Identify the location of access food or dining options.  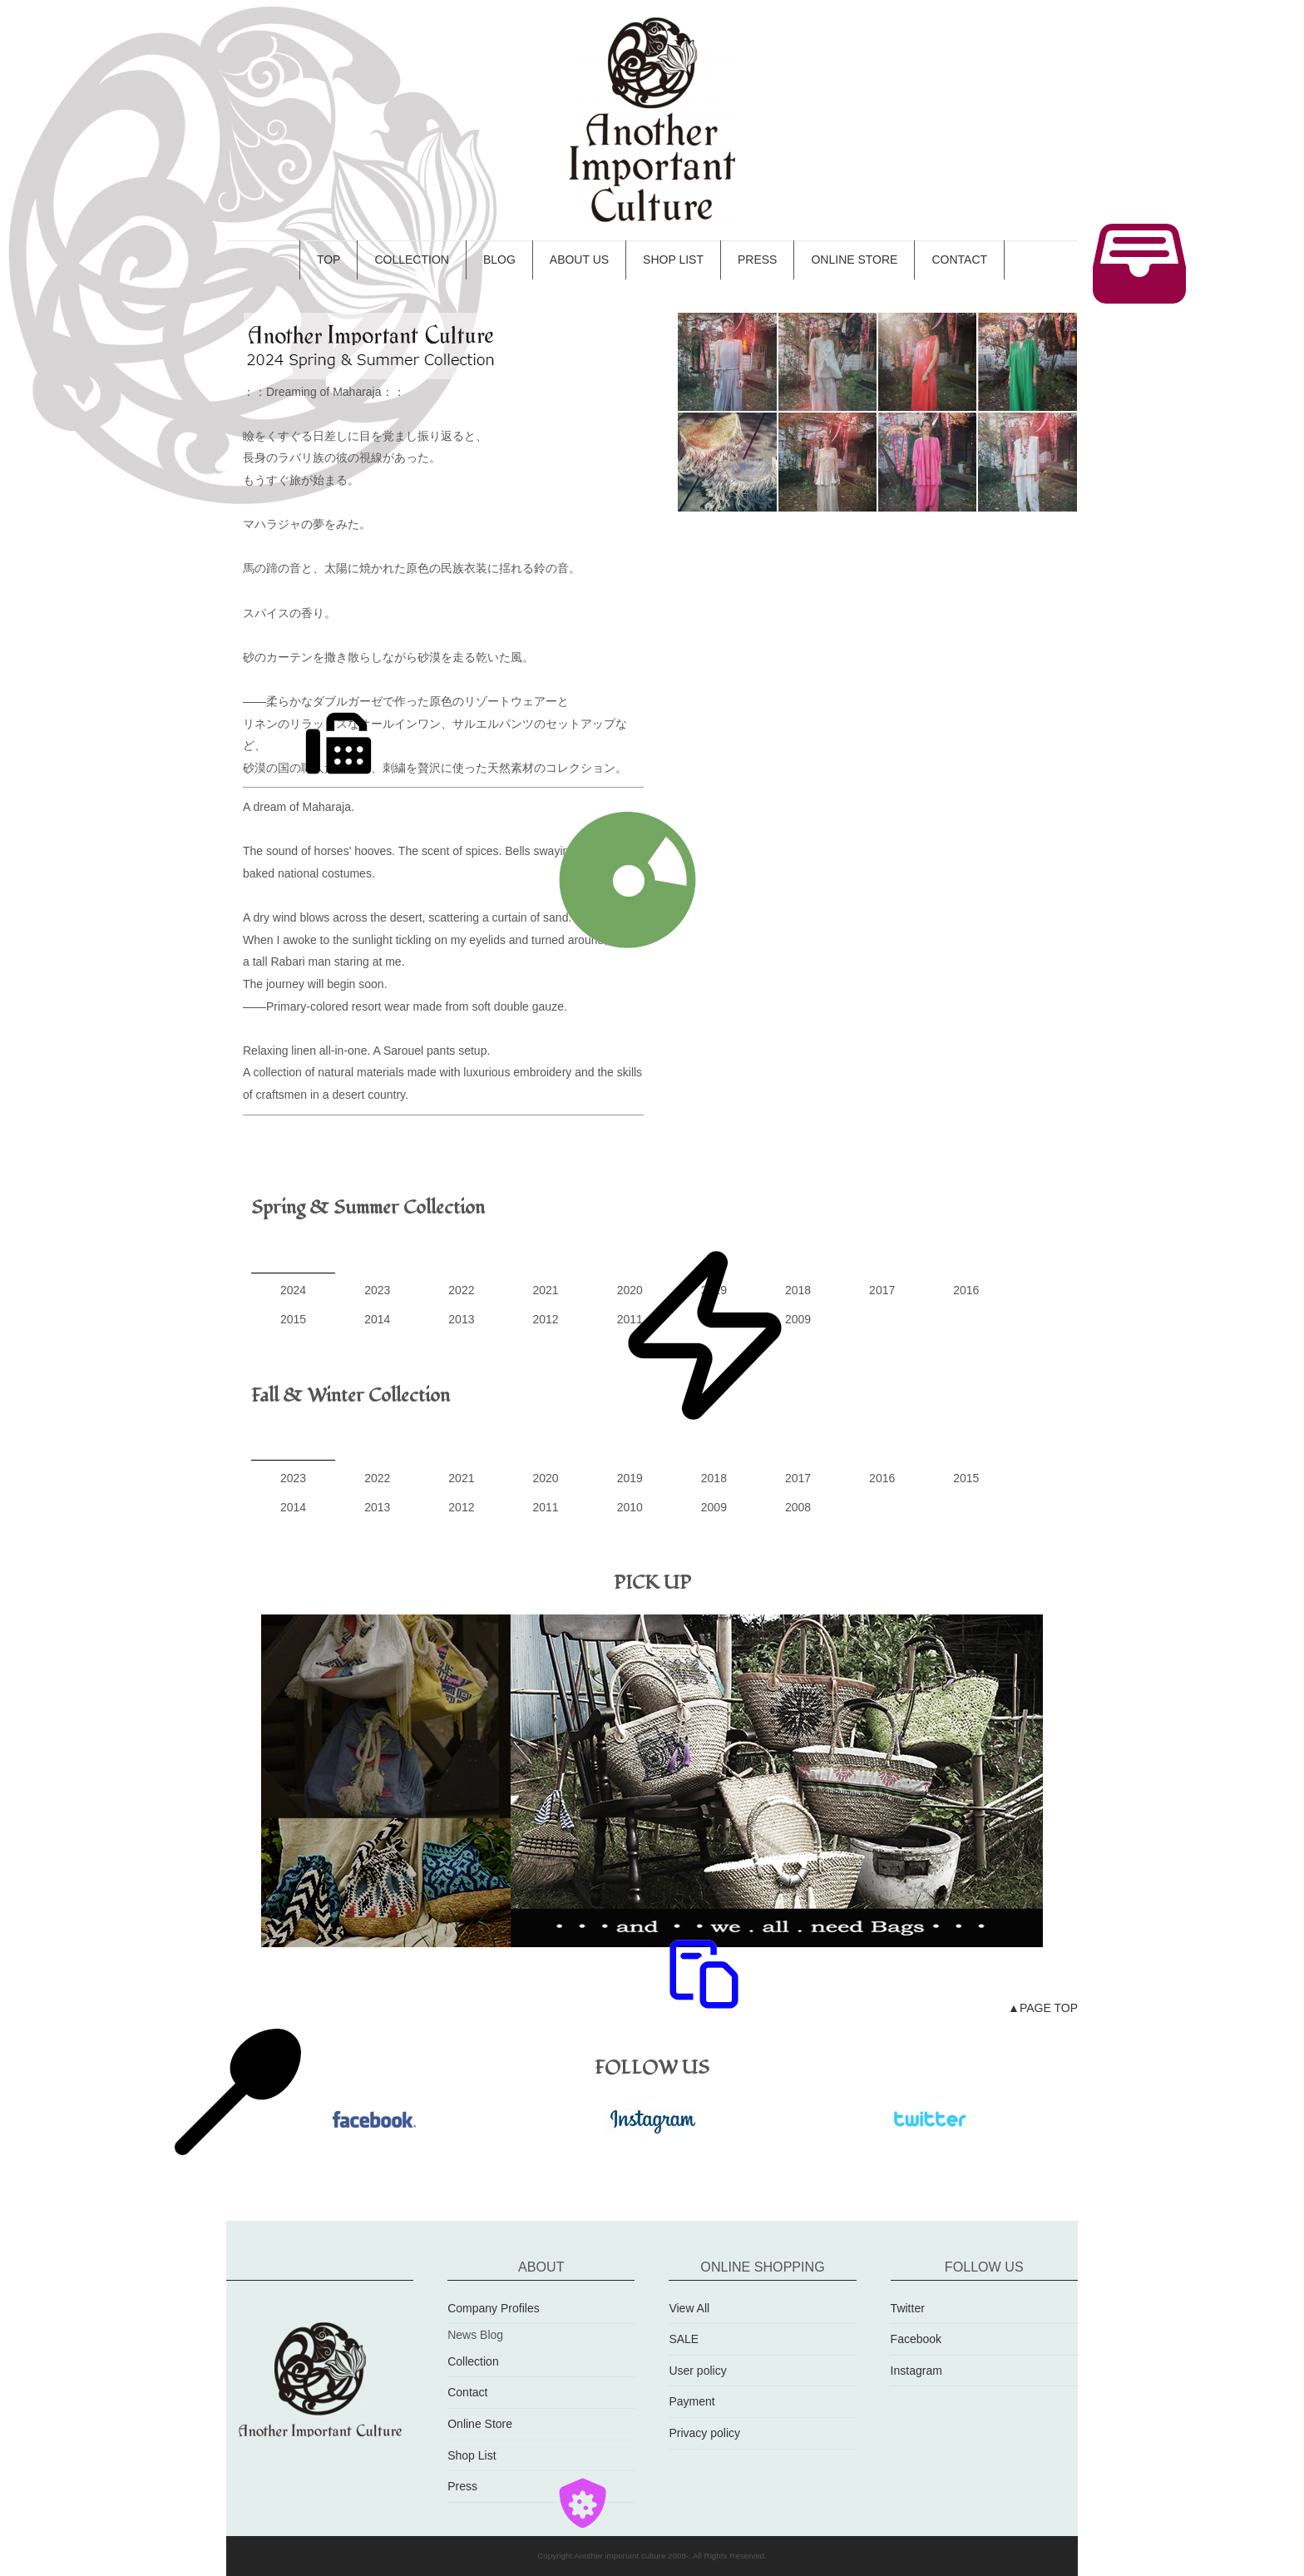
(238, 2092).